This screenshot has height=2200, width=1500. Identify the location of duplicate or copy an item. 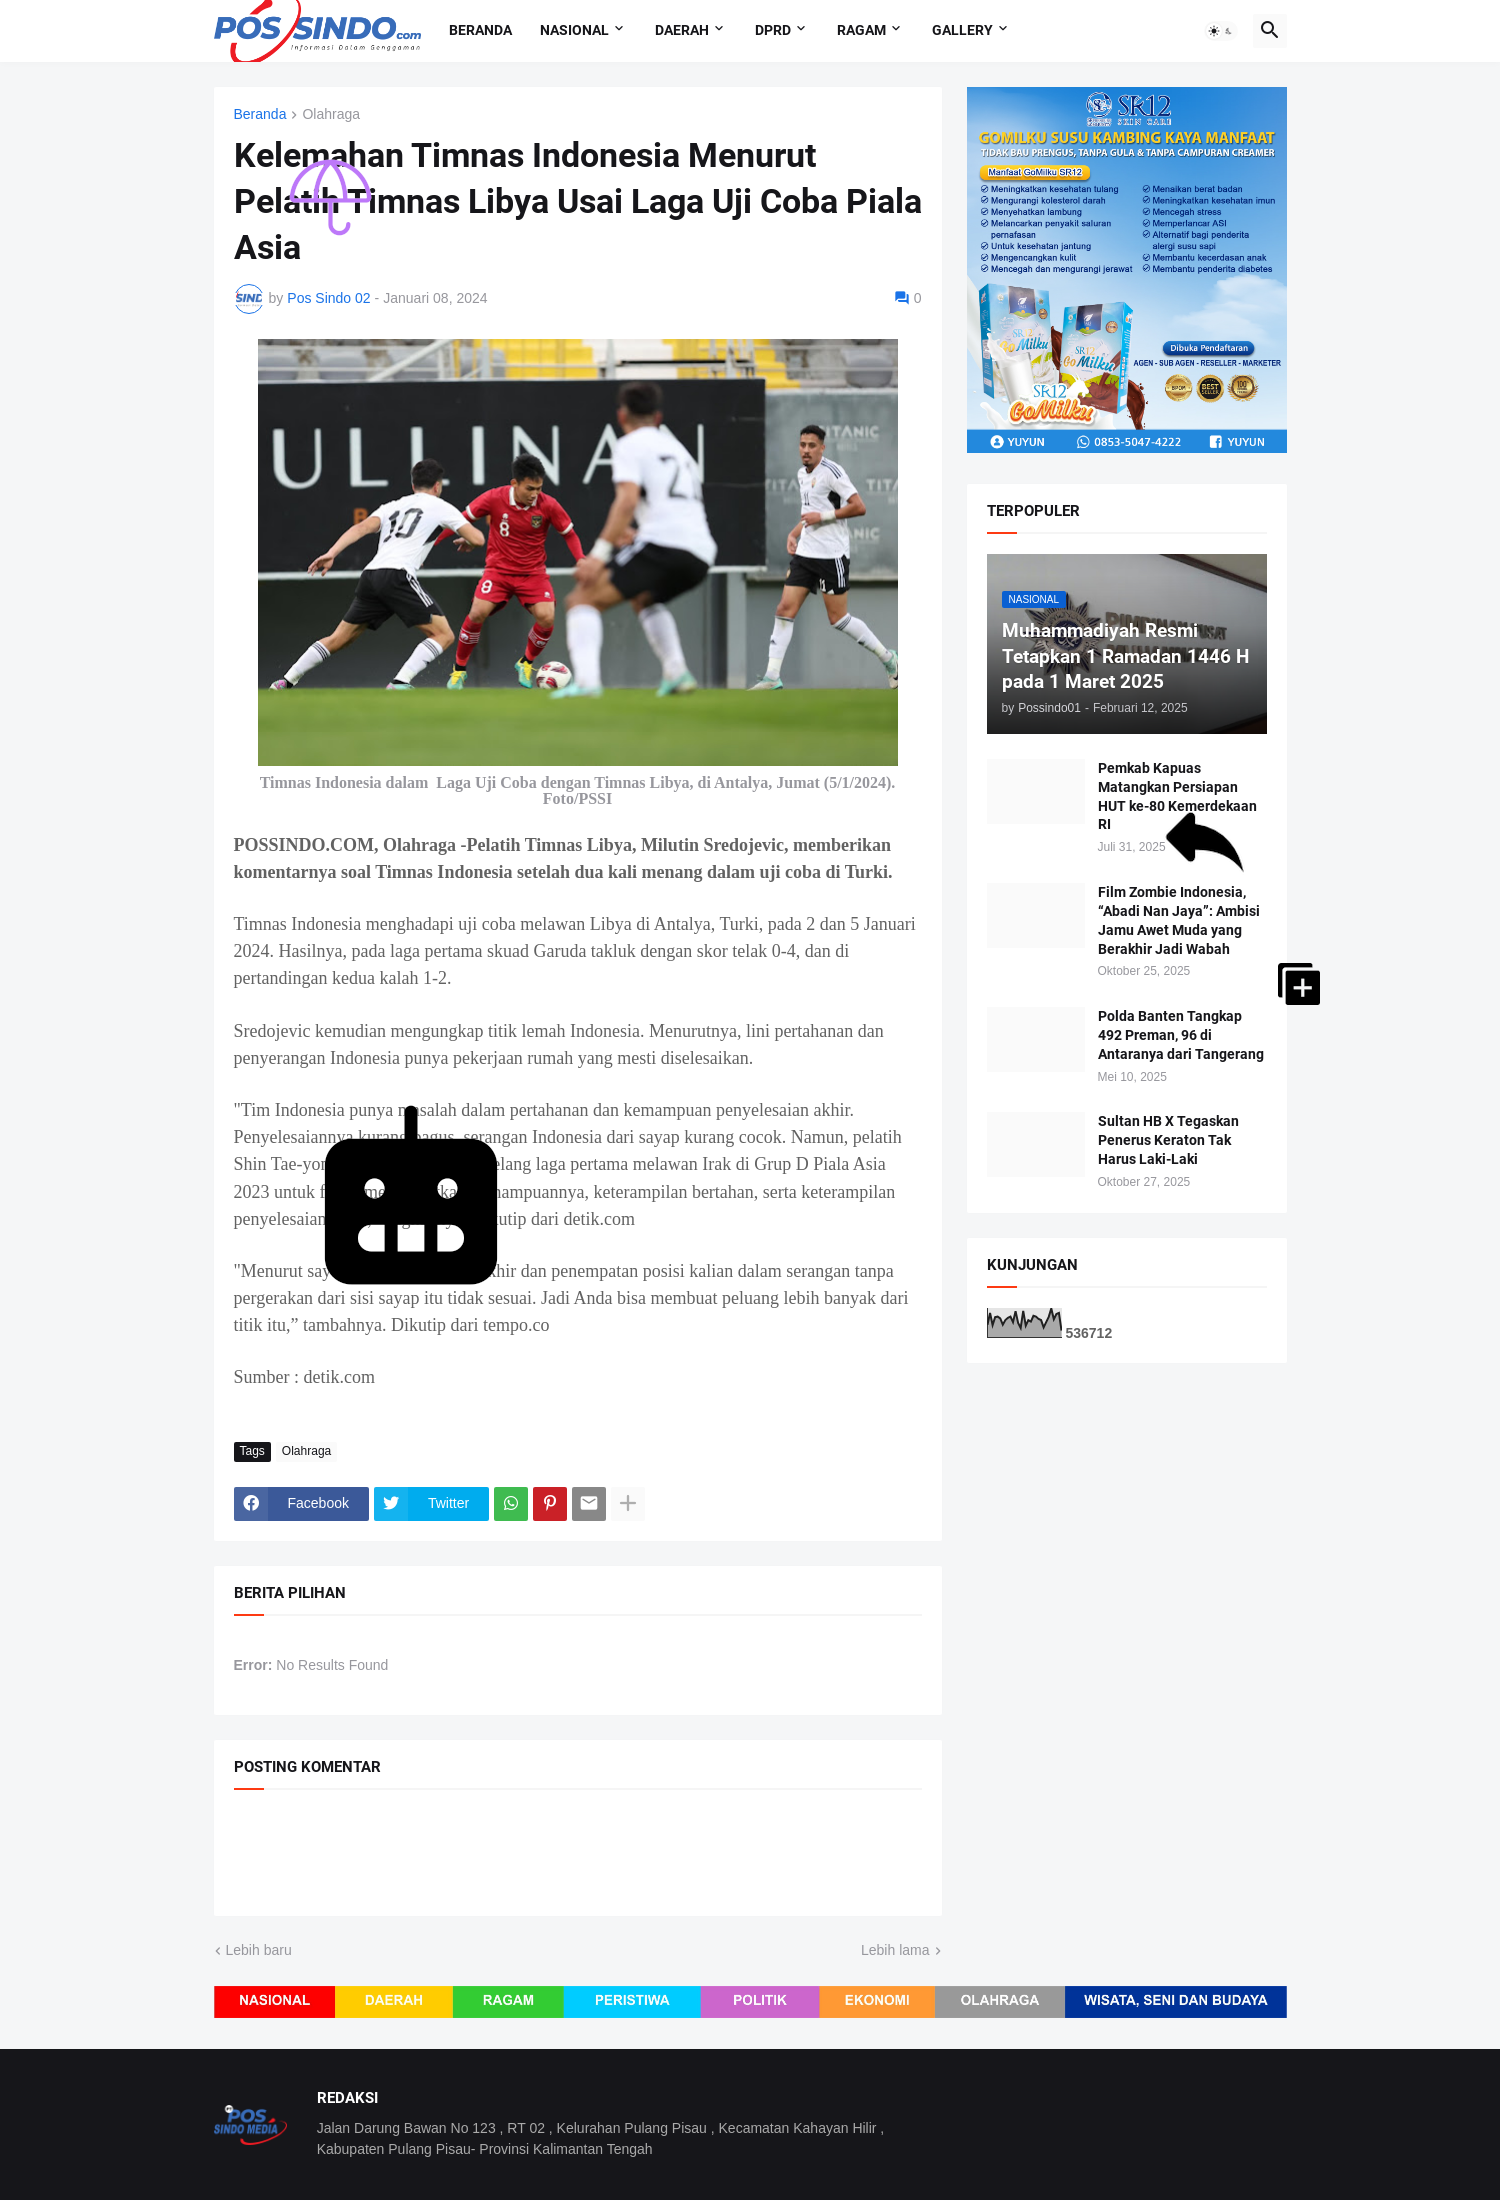
(1299, 984).